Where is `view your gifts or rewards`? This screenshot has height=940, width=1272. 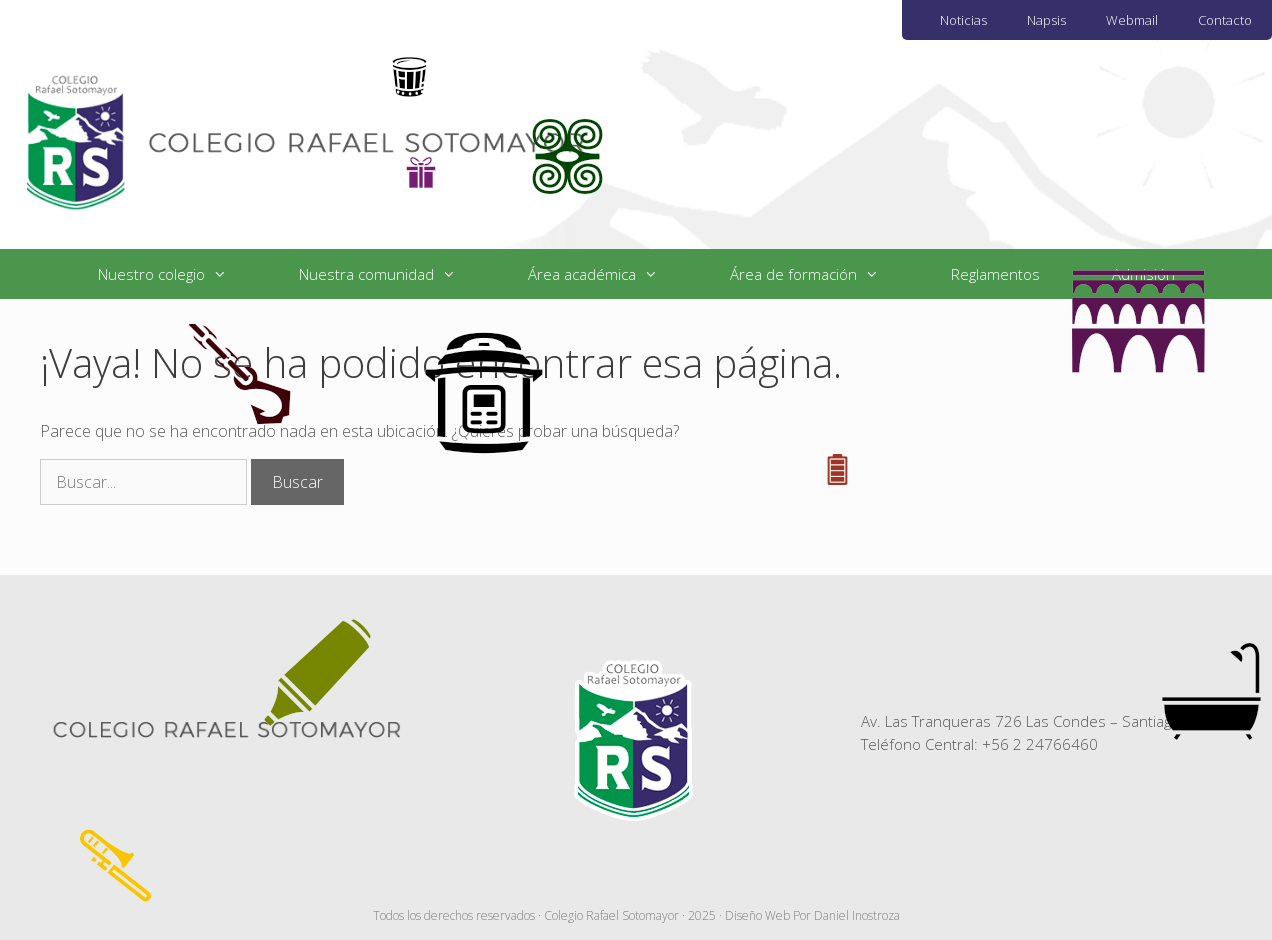
view your gifts or rewards is located at coordinates (421, 171).